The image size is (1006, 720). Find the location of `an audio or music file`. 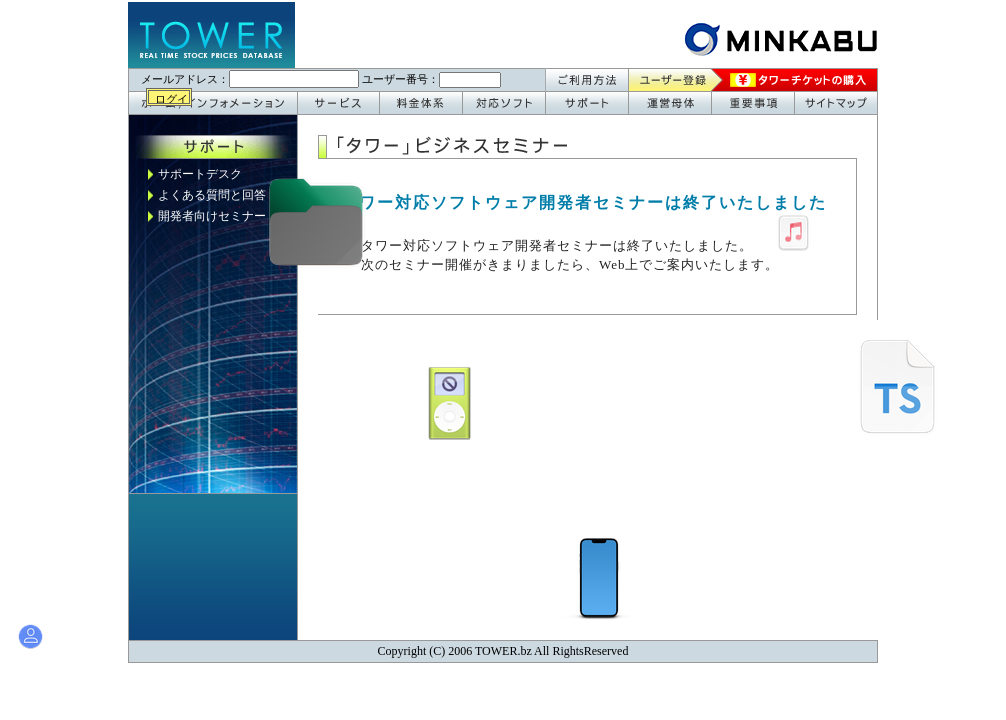

an audio or music file is located at coordinates (793, 232).